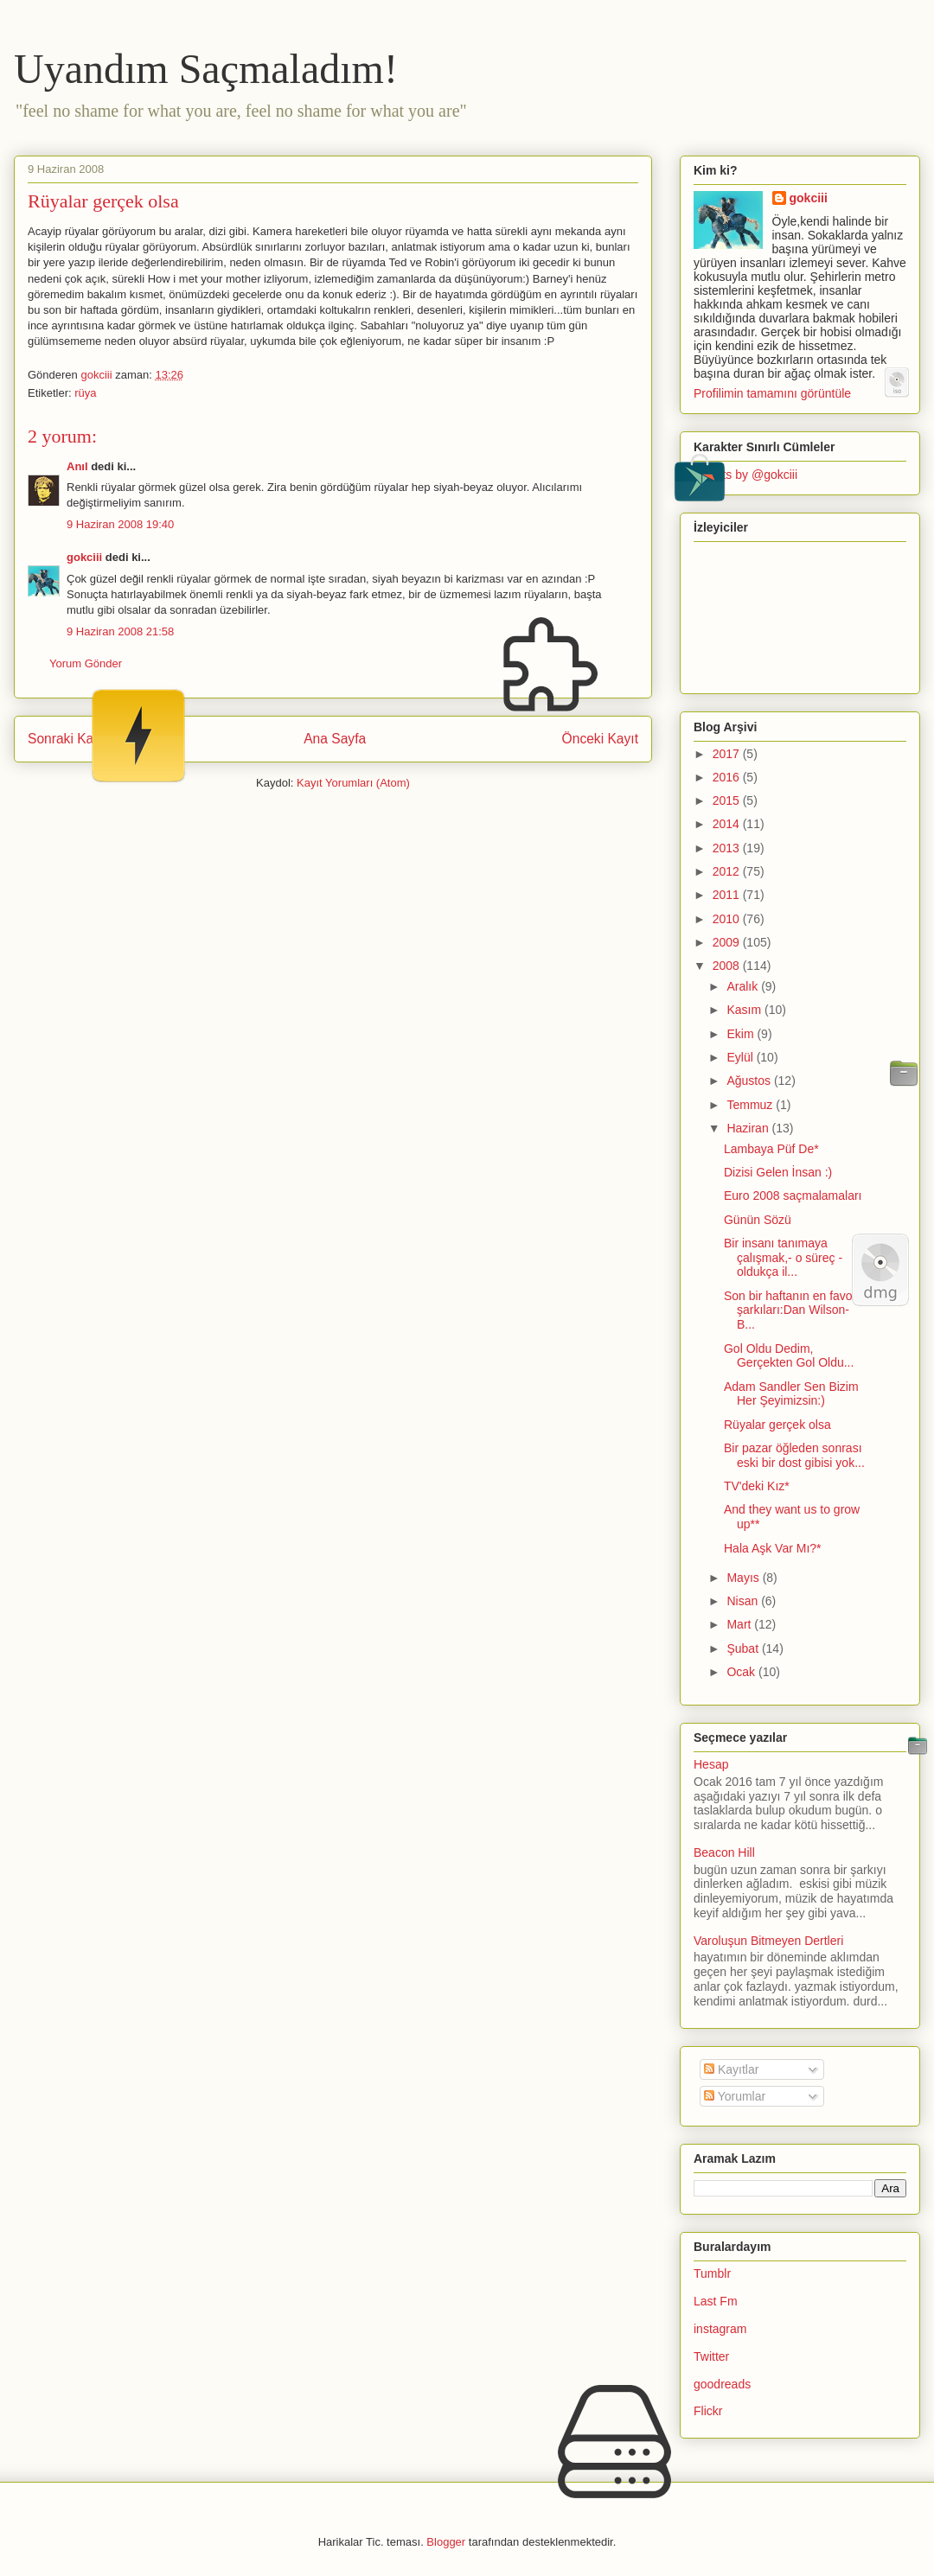  What do you see at coordinates (897, 382) in the screenshot?
I see `indicates a CD/DVD disc image file (.iso)` at bounding box center [897, 382].